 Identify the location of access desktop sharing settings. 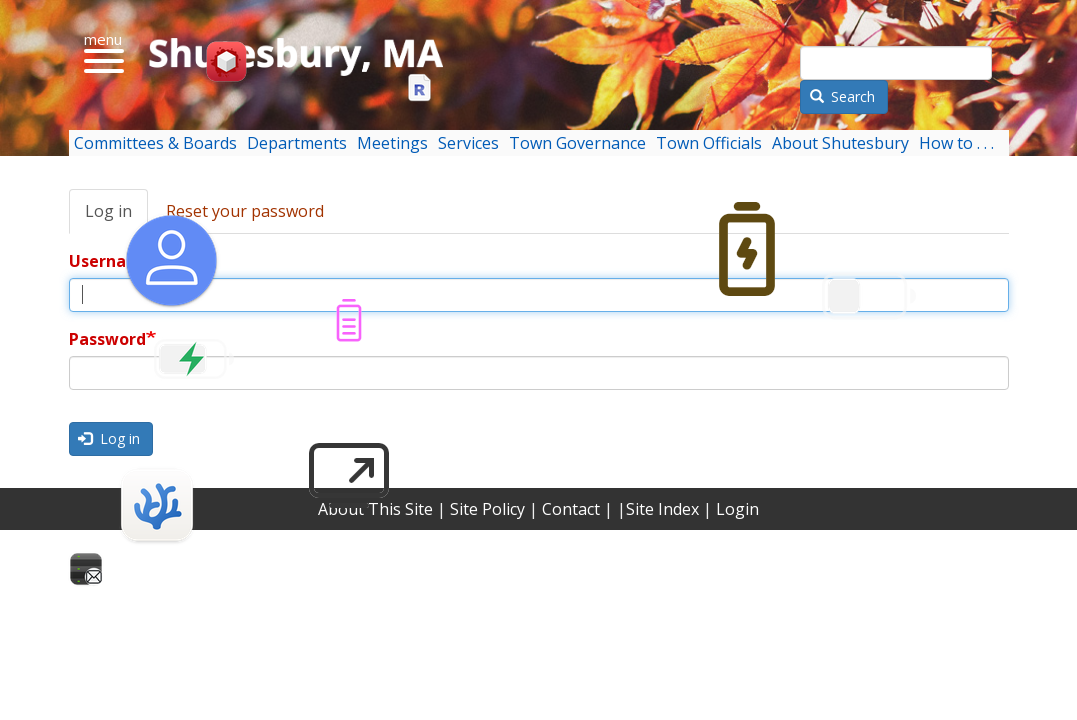
(349, 473).